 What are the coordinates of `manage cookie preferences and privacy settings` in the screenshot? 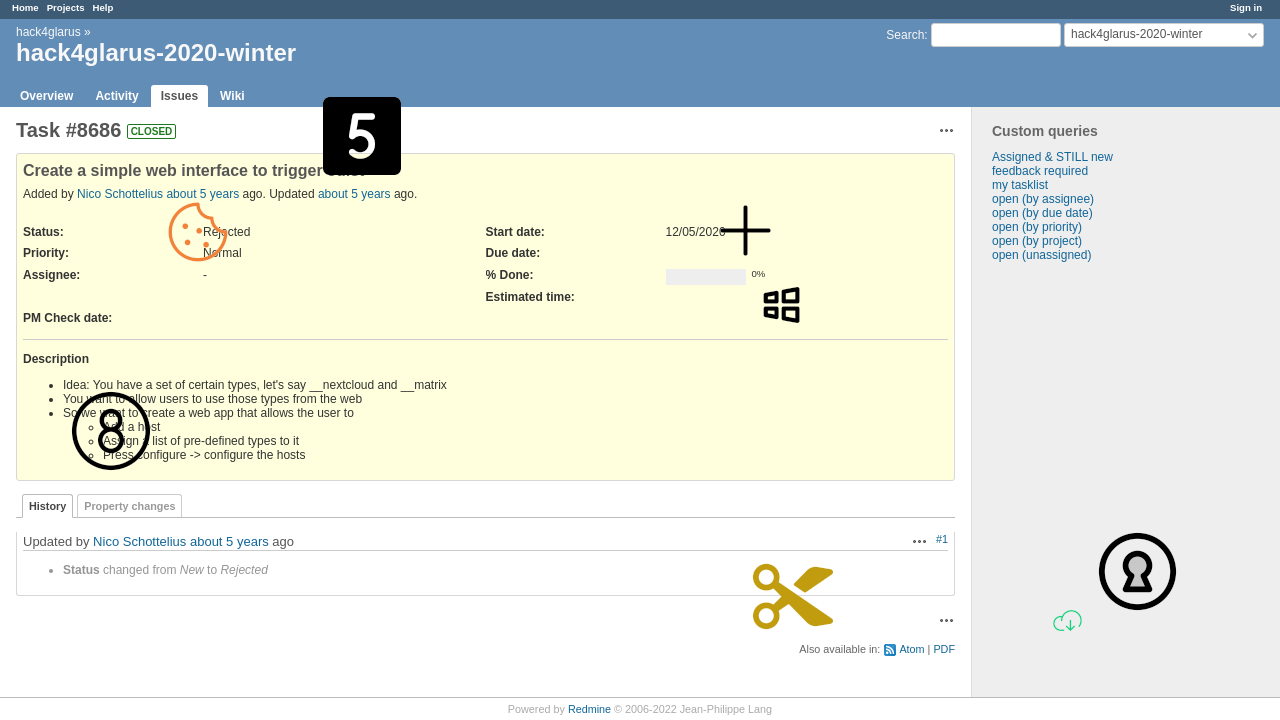 It's located at (198, 232).